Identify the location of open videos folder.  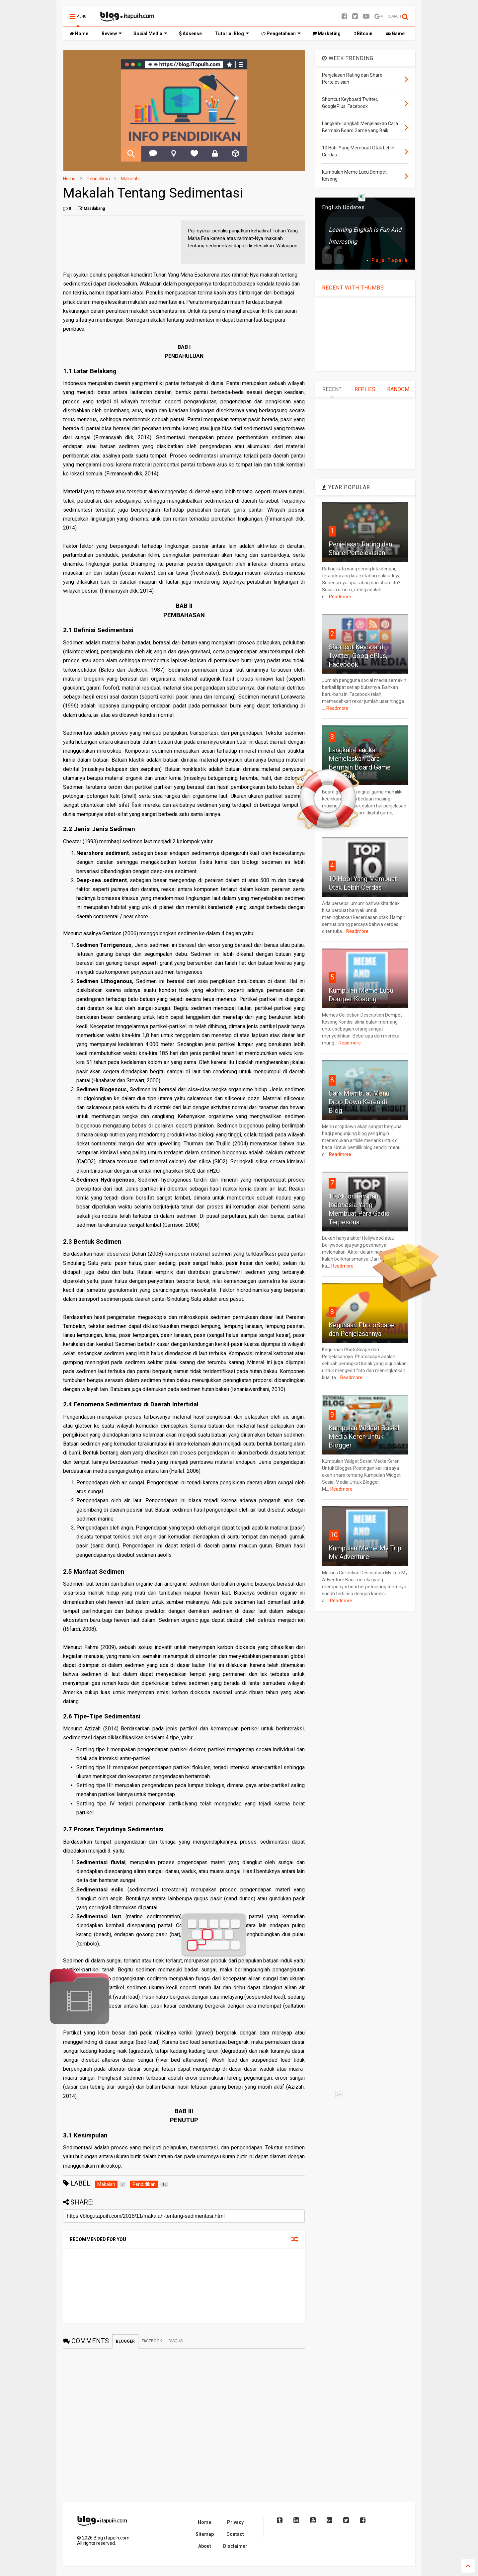
(79, 1996).